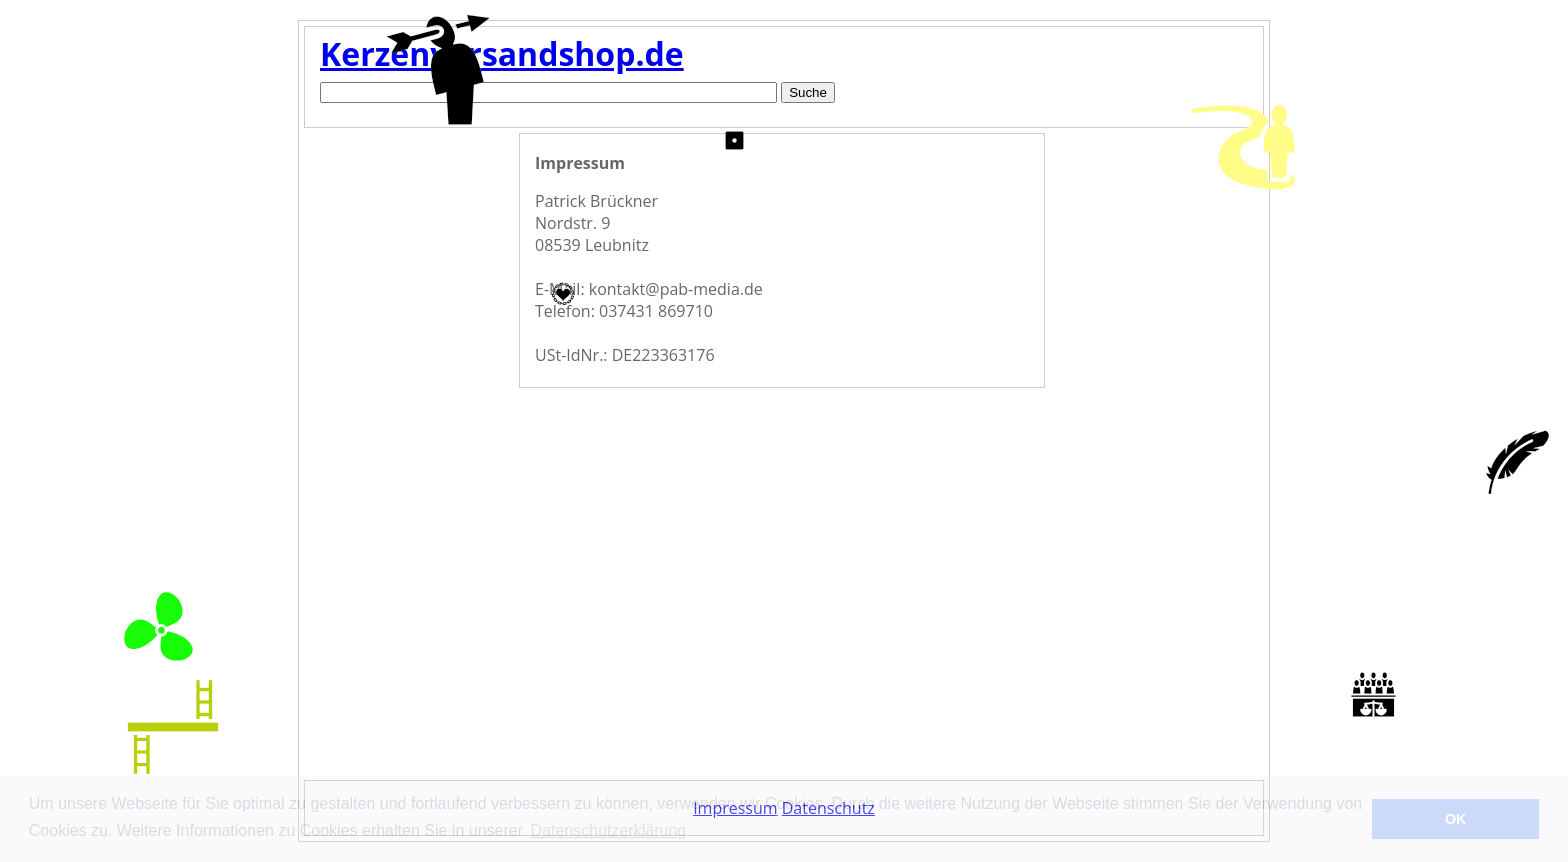  I want to click on indicates a critical hit or headshot in gameplay, so click(442, 70).